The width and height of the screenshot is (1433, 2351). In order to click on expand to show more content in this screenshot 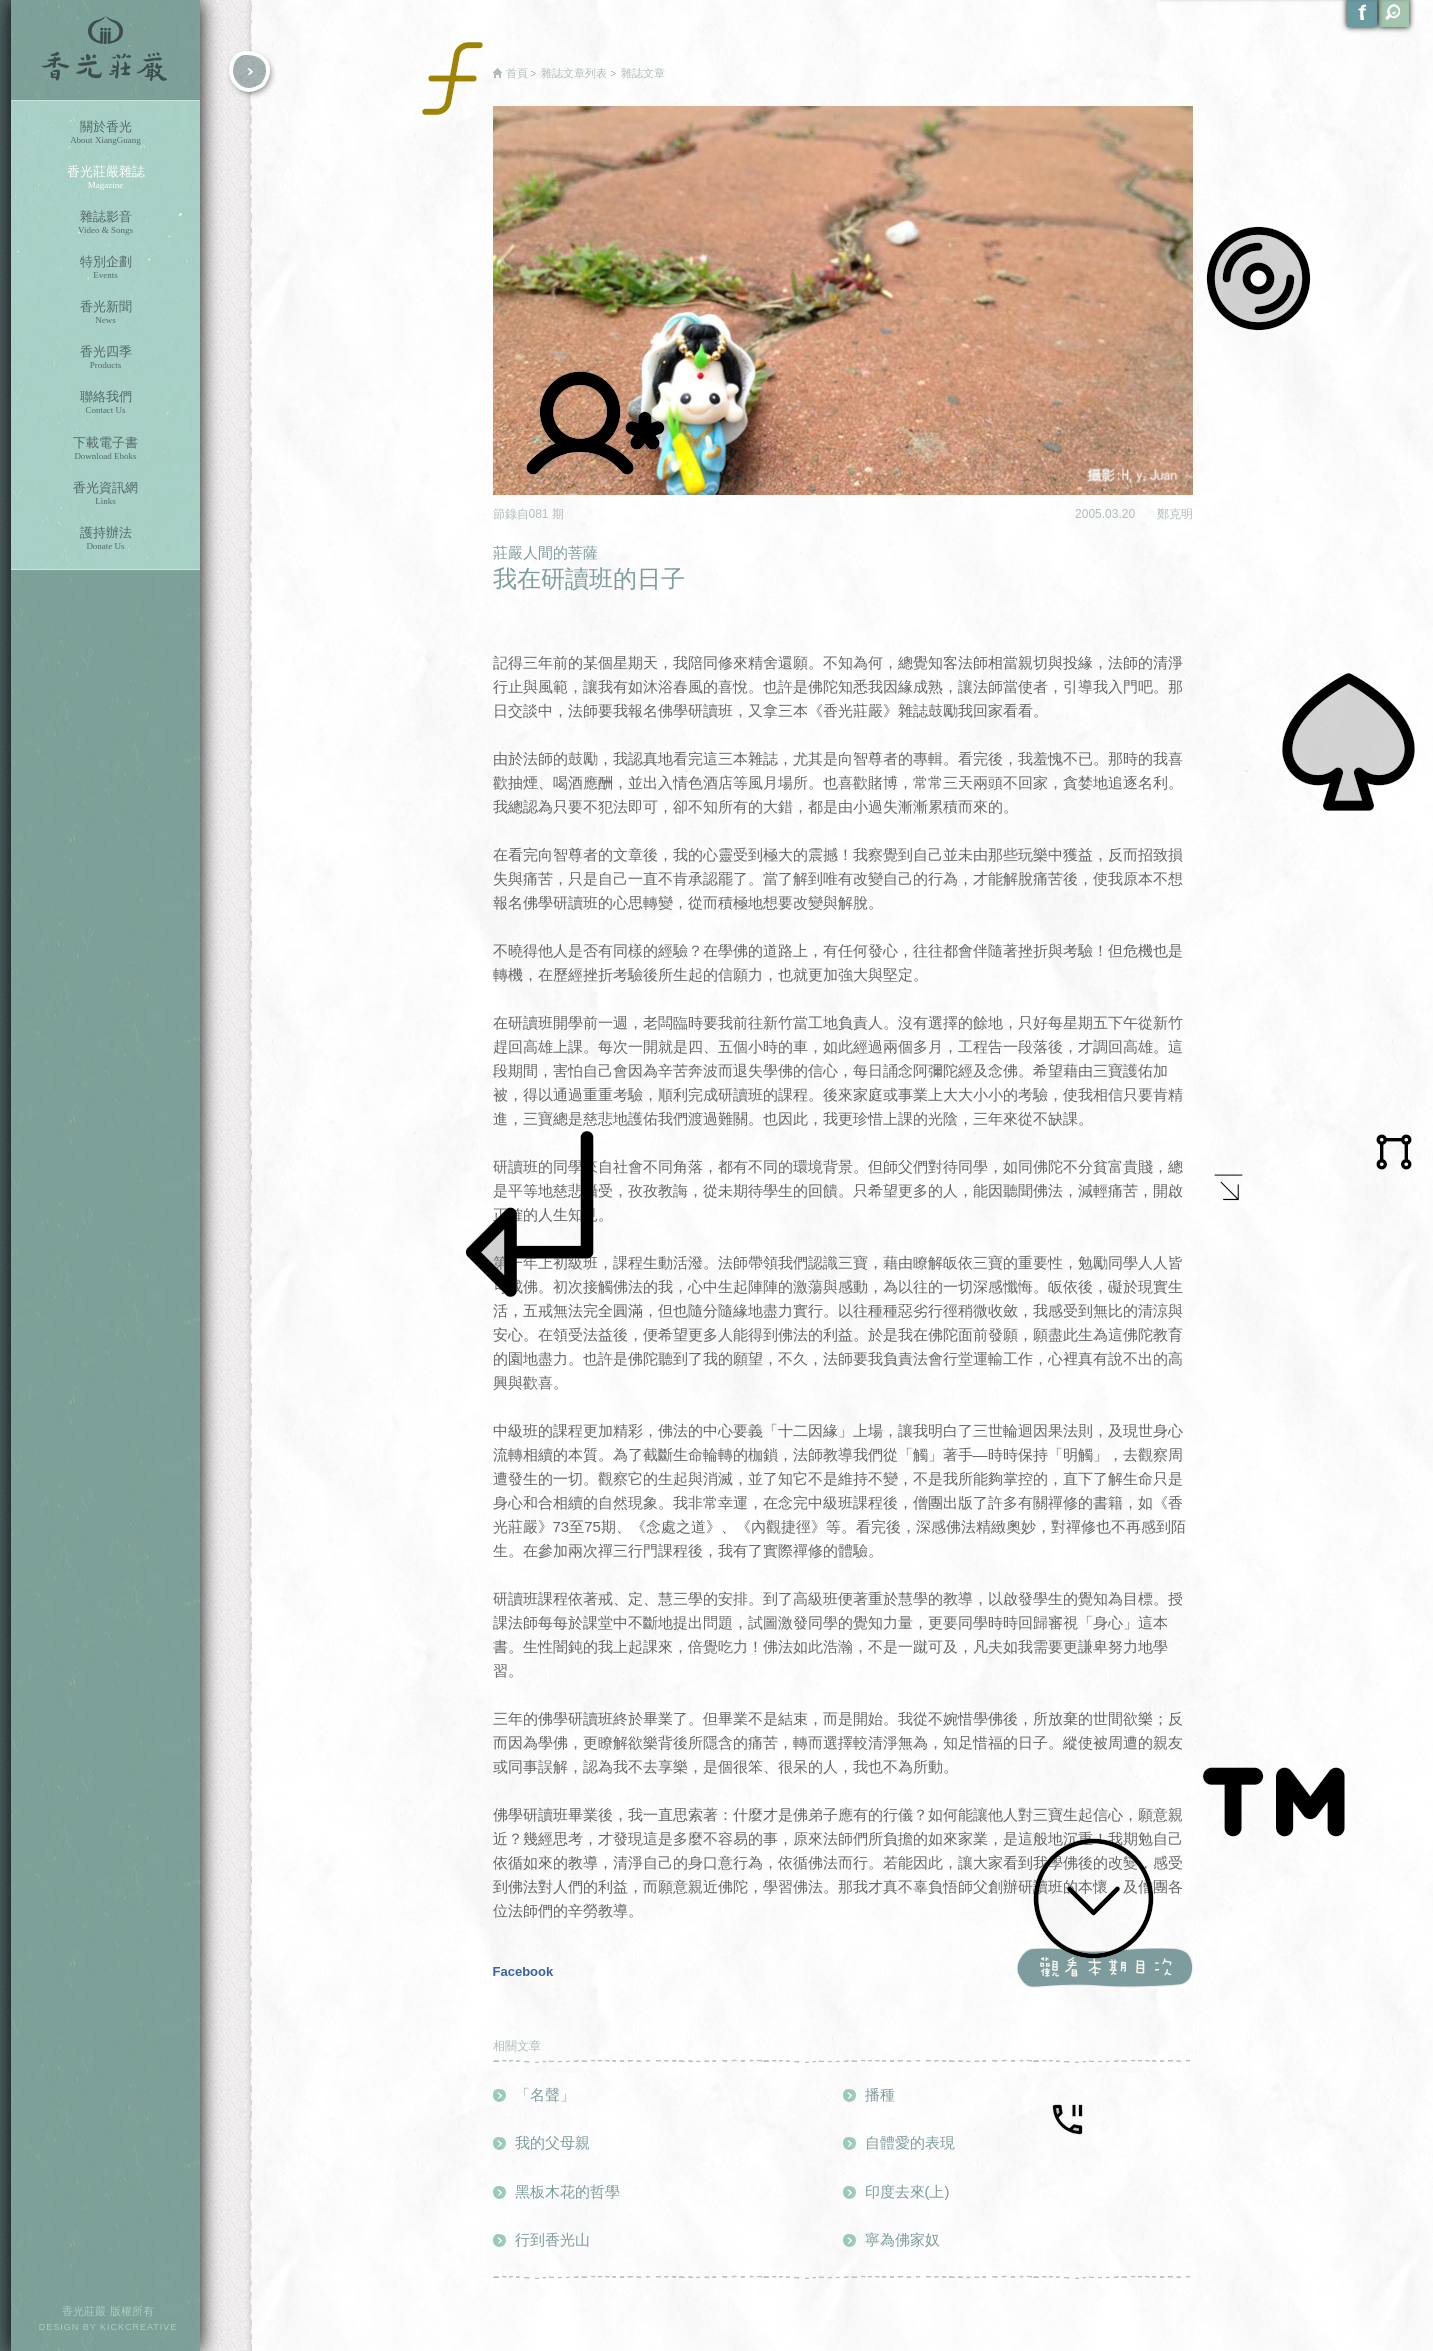, I will do `click(1093, 1898)`.